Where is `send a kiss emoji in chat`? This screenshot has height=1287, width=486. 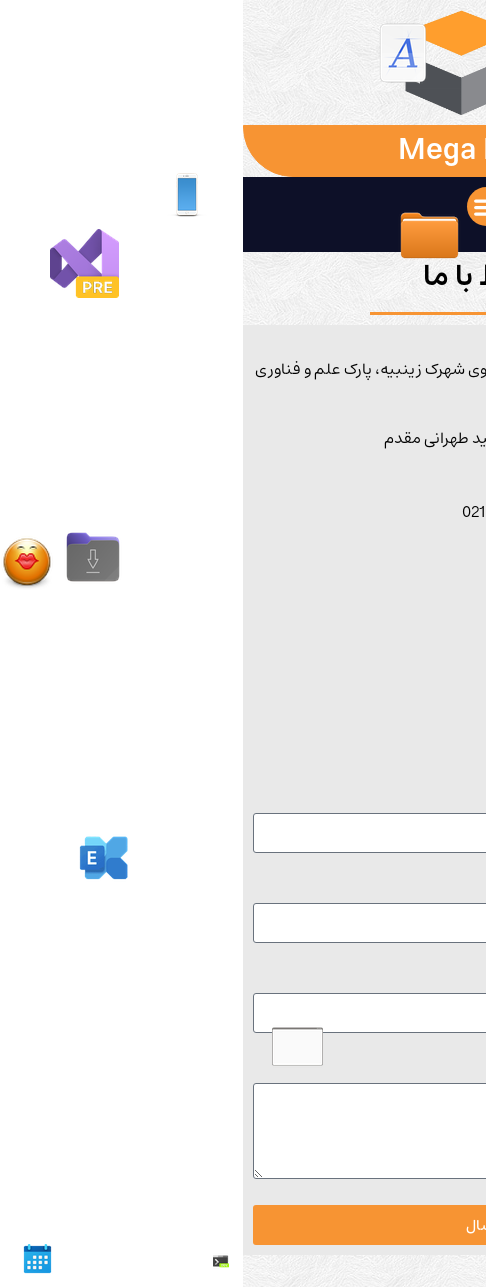 send a kiss emoji in chat is located at coordinates (27, 562).